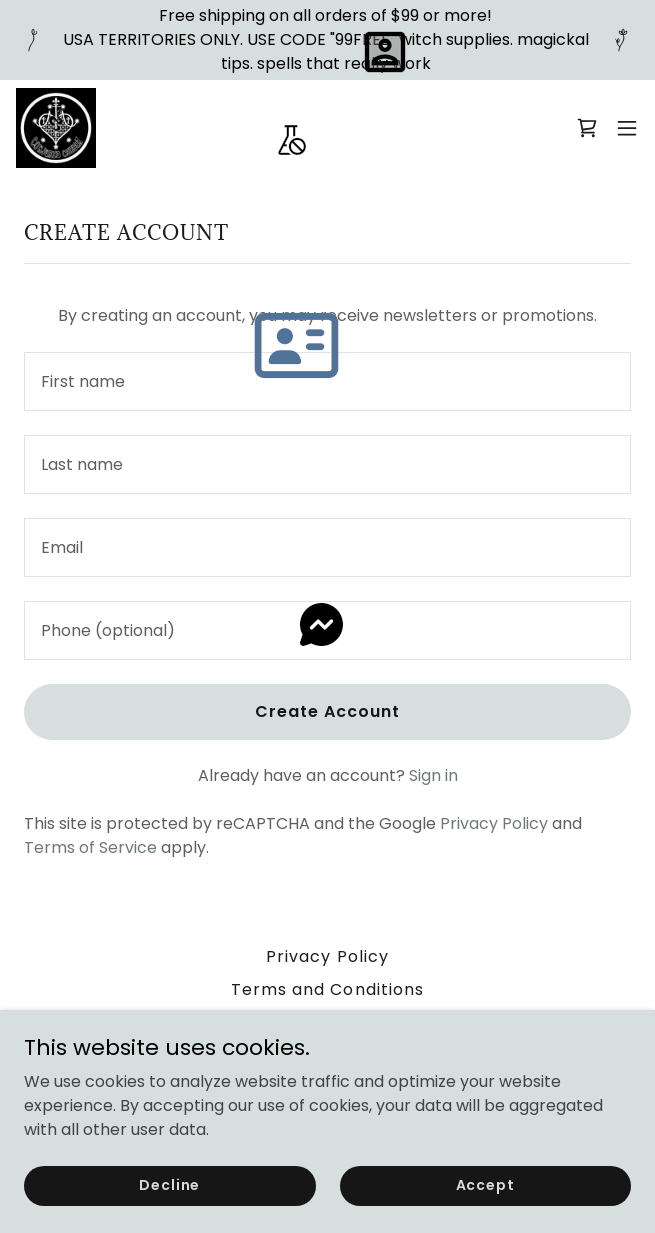  Describe the element at coordinates (385, 52) in the screenshot. I see `switch to portrait orientation mode` at that location.